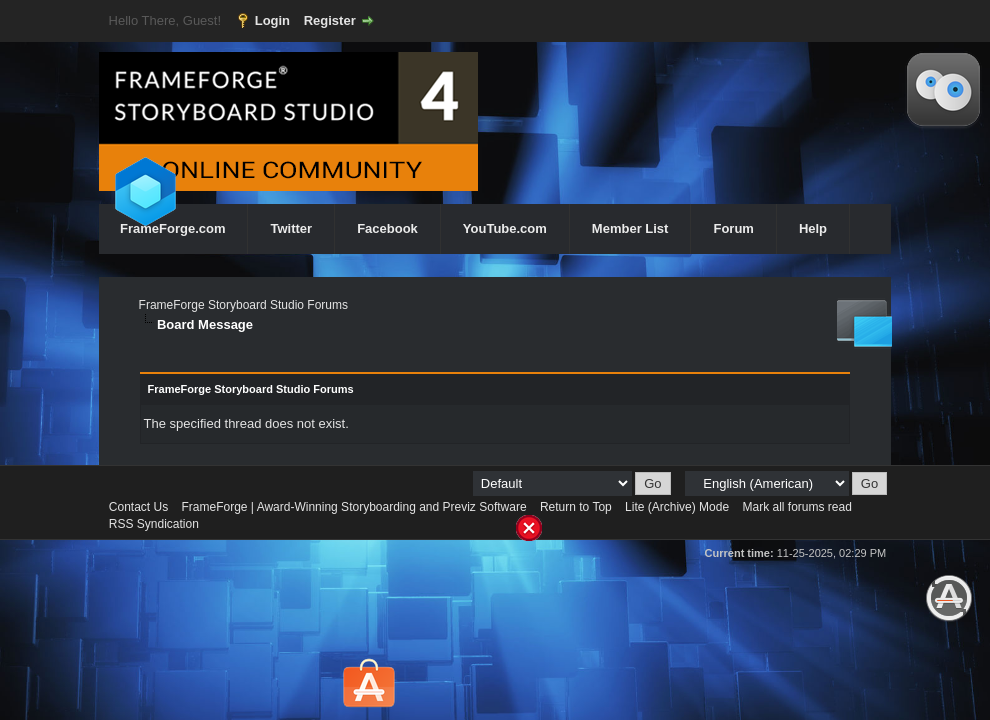 The image size is (990, 720). I want to click on open xfce4 eyes desktop widget, so click(943, 89).